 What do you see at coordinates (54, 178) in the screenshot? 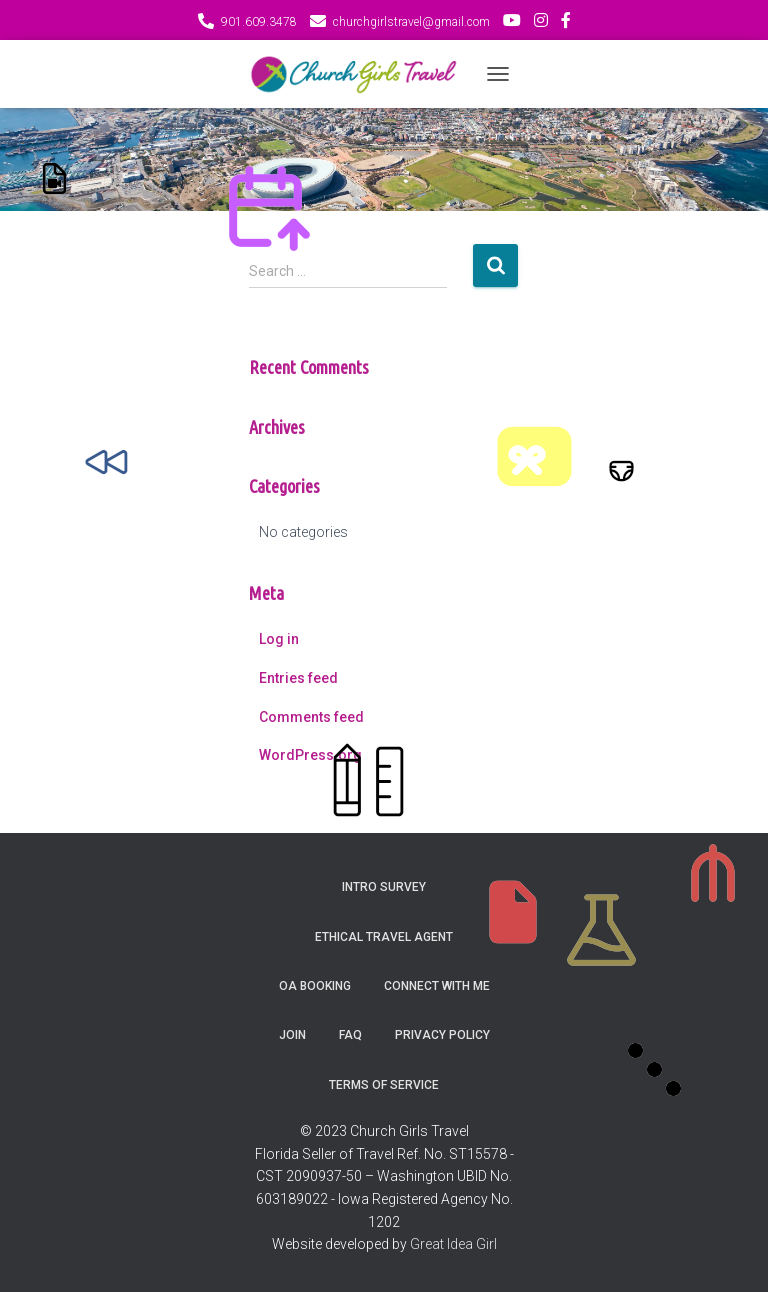
I see `view video file` at bounding box center [54, 178].